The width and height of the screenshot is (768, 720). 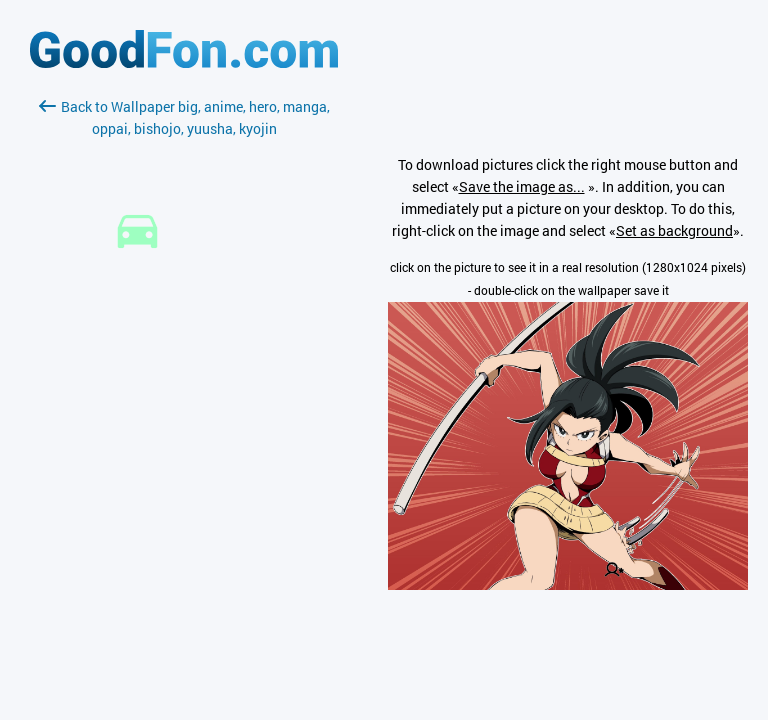 I want to click on access user settings, so click(x=614, y=570).